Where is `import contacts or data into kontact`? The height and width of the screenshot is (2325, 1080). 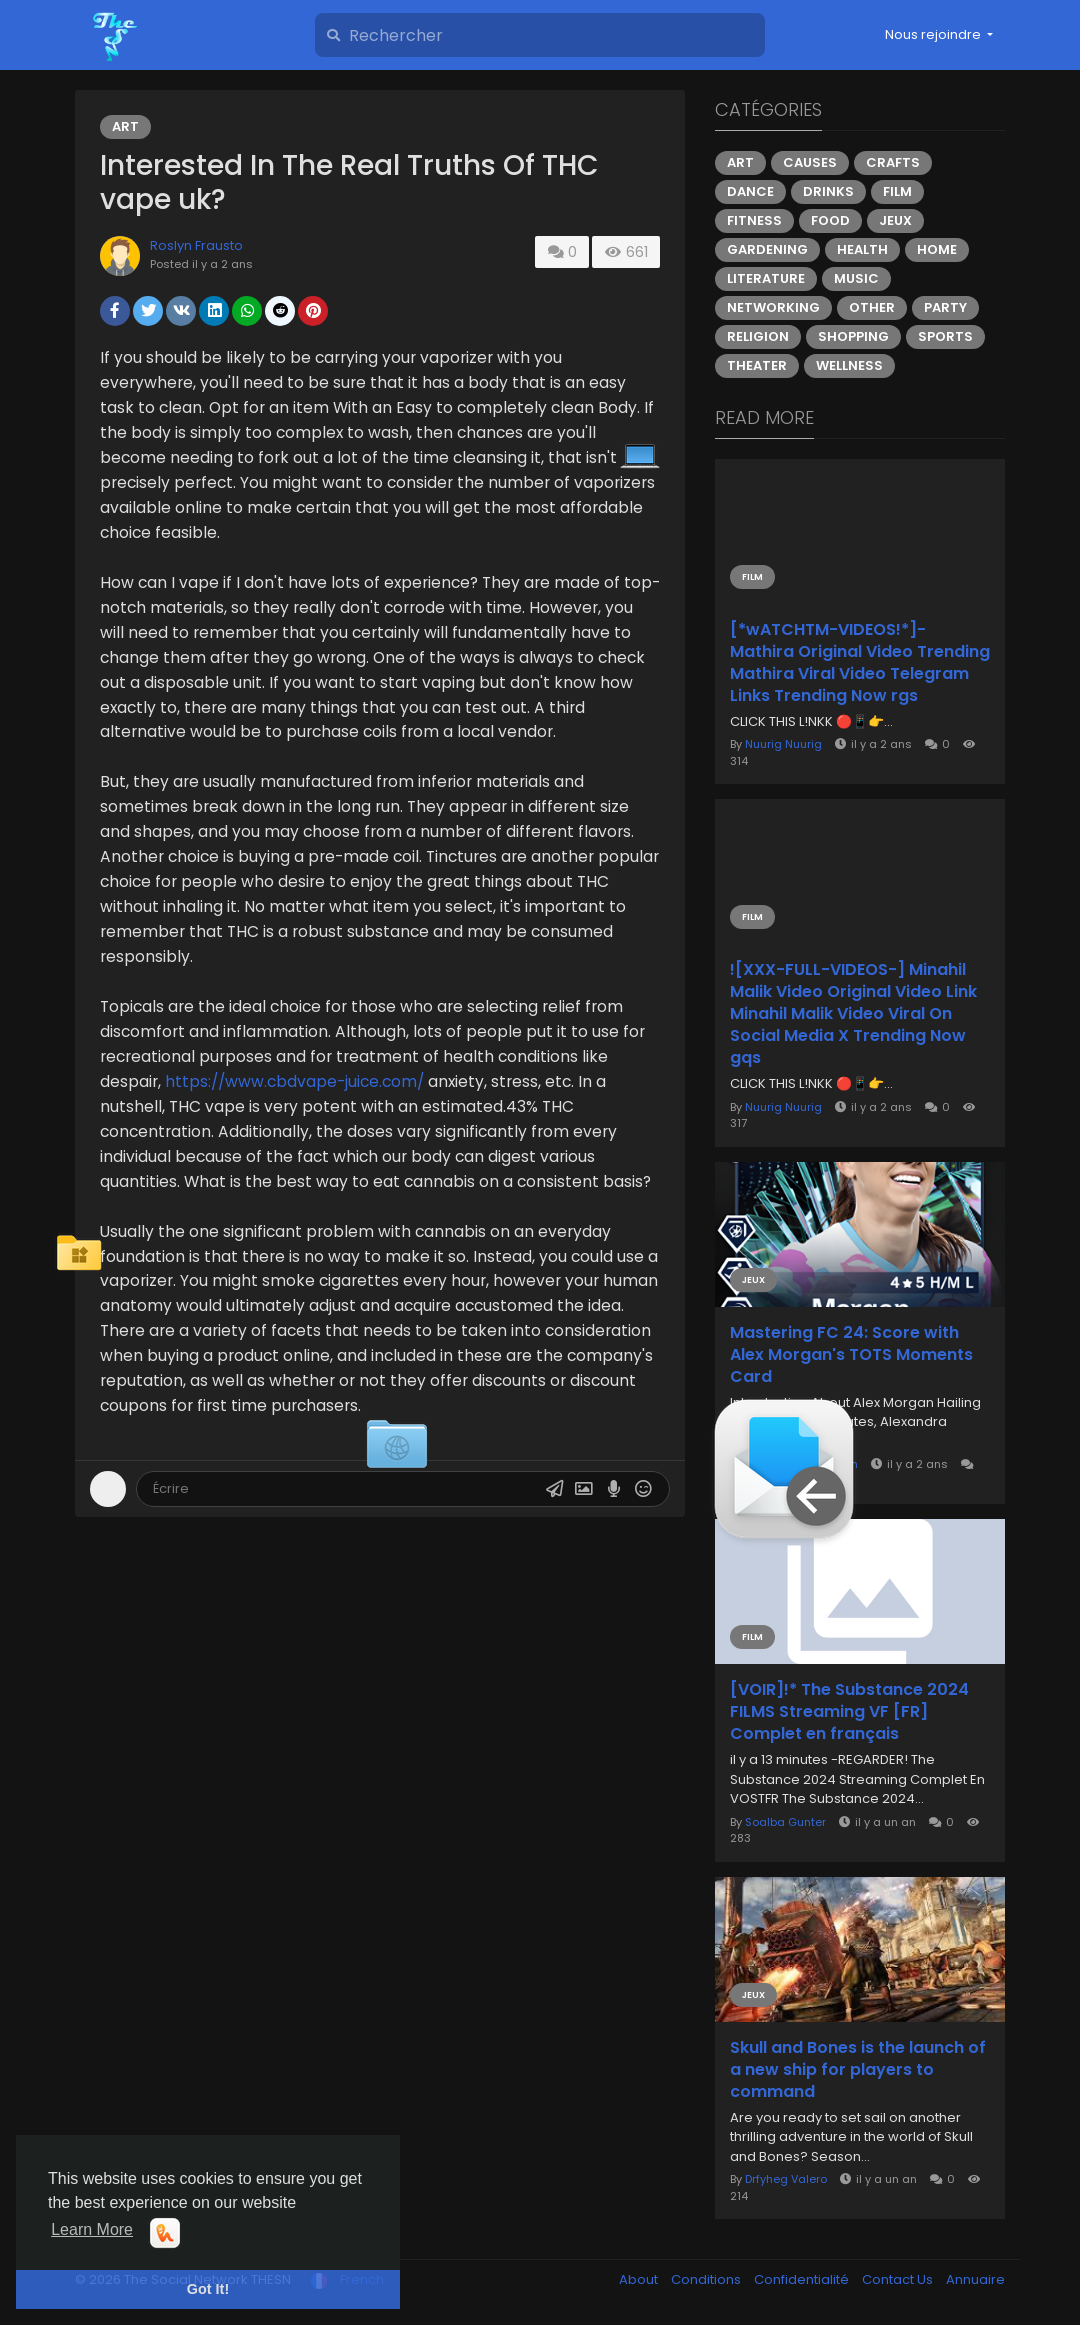 import contacts or data into kontact is located at coordinates (784, 1469).